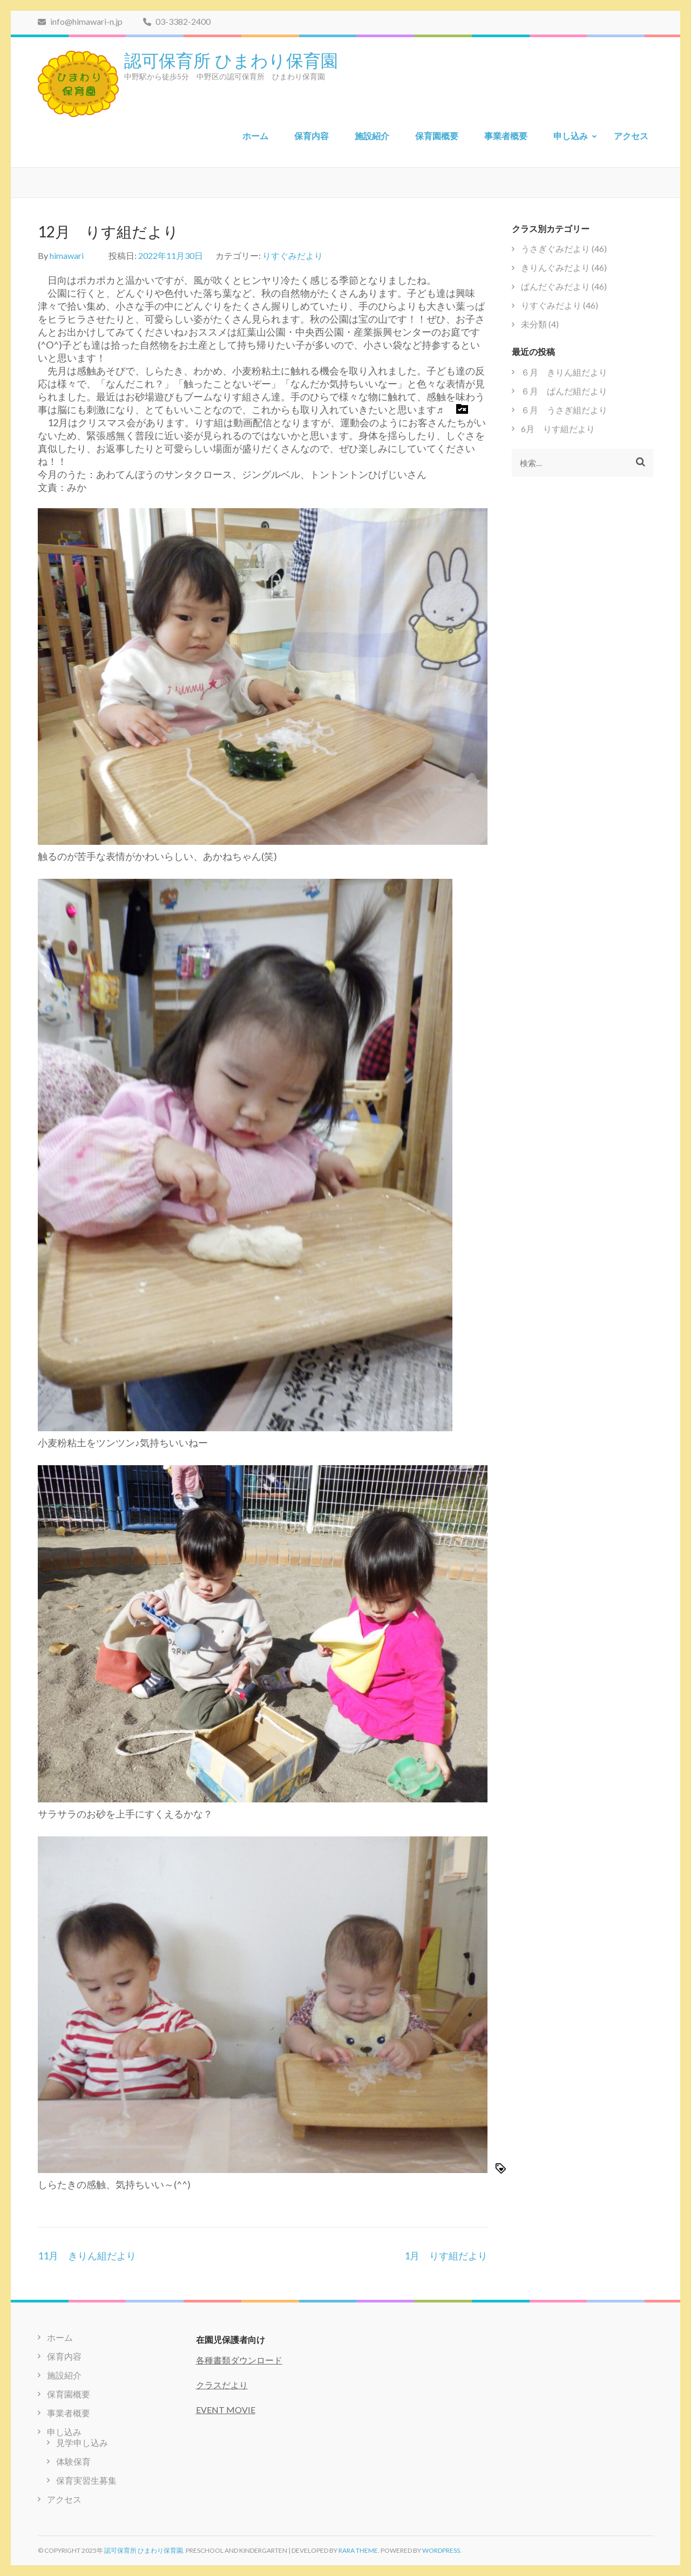  I want to click on view loyalty rewards or points, so click(500, 2168).